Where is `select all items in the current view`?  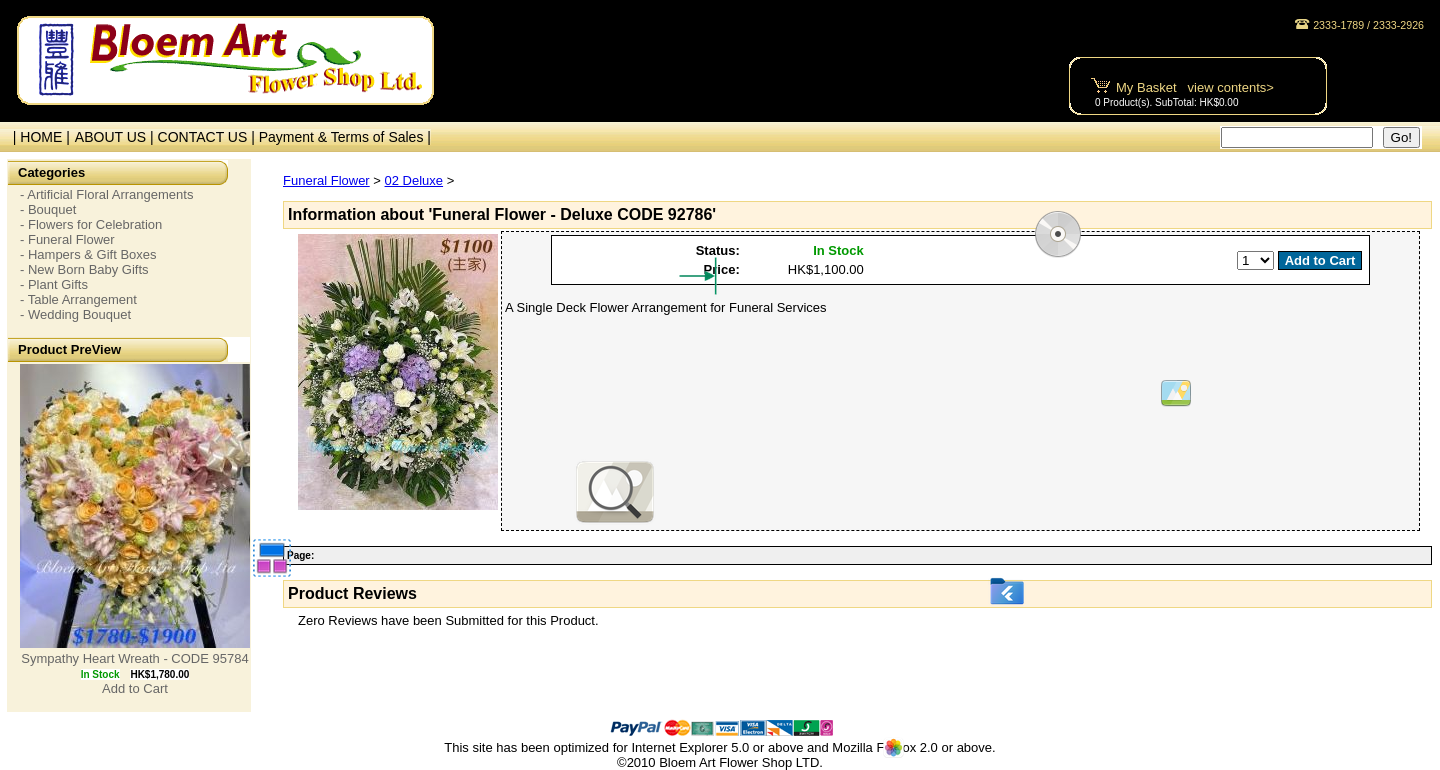 select all items in the current view is located at coordinates (272, 558).